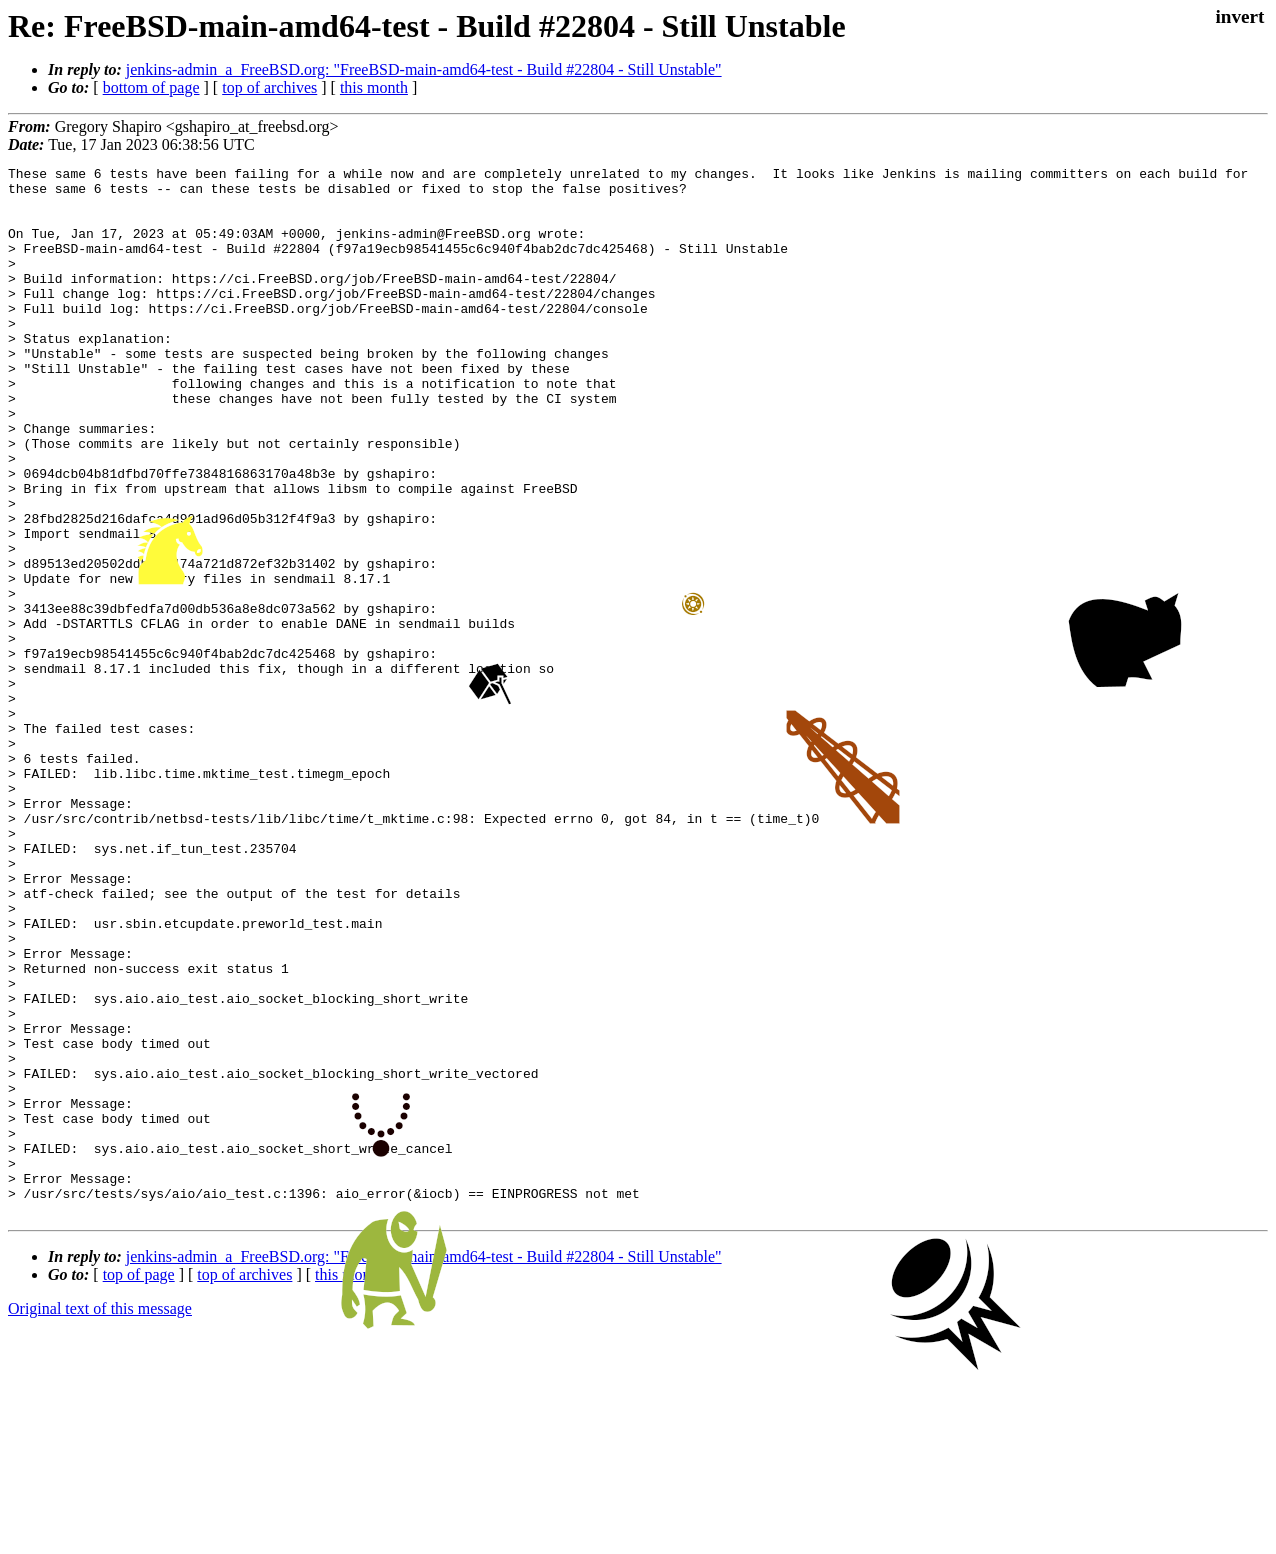  Describe the element at coordinates (490, 684) in the screenshot. I see `set or place a trap in-game` at that location.